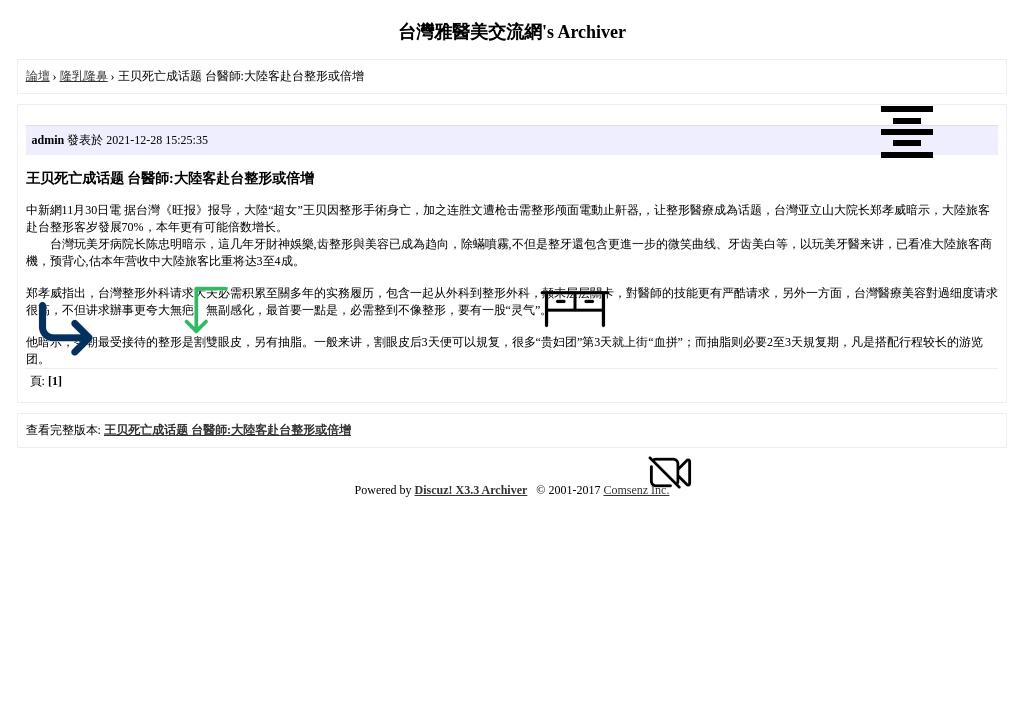 The image size is (1024, 720). What do you see at coordinates (907, 132) in the screenshot?
I see `center align text` at bounding box center [907, 132].